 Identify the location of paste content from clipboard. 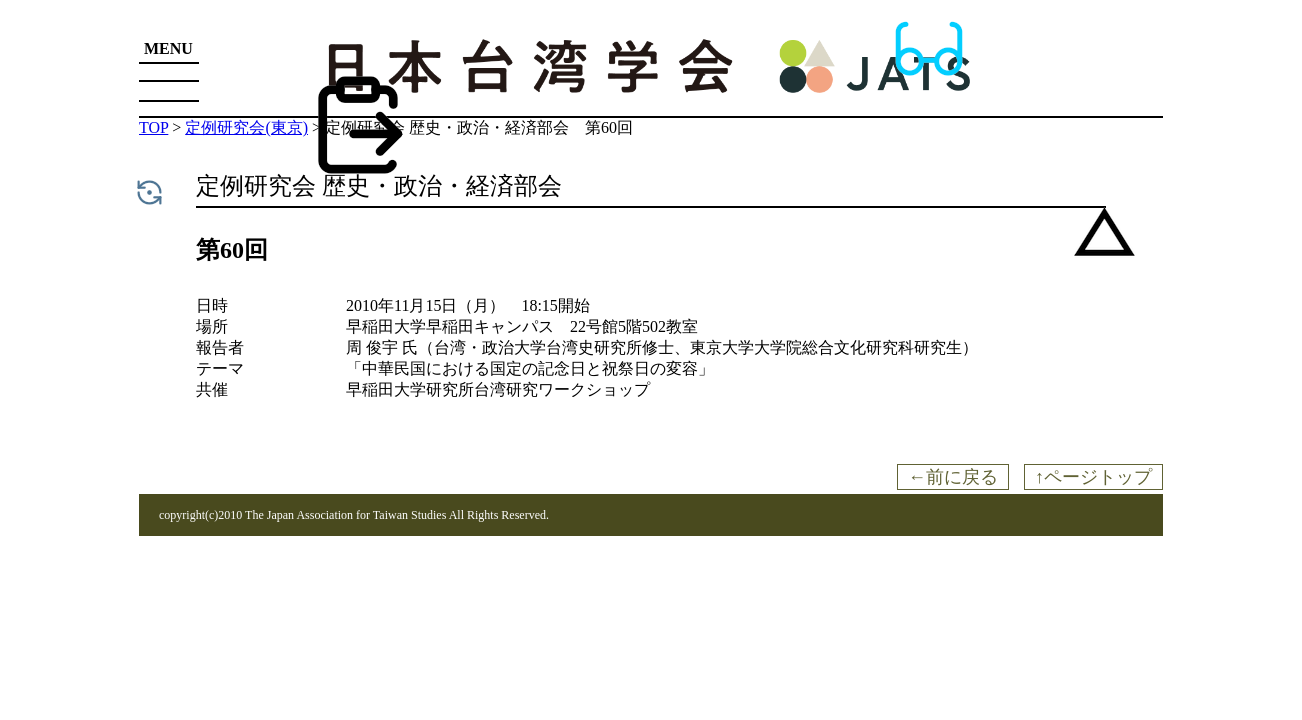
(358, 125).